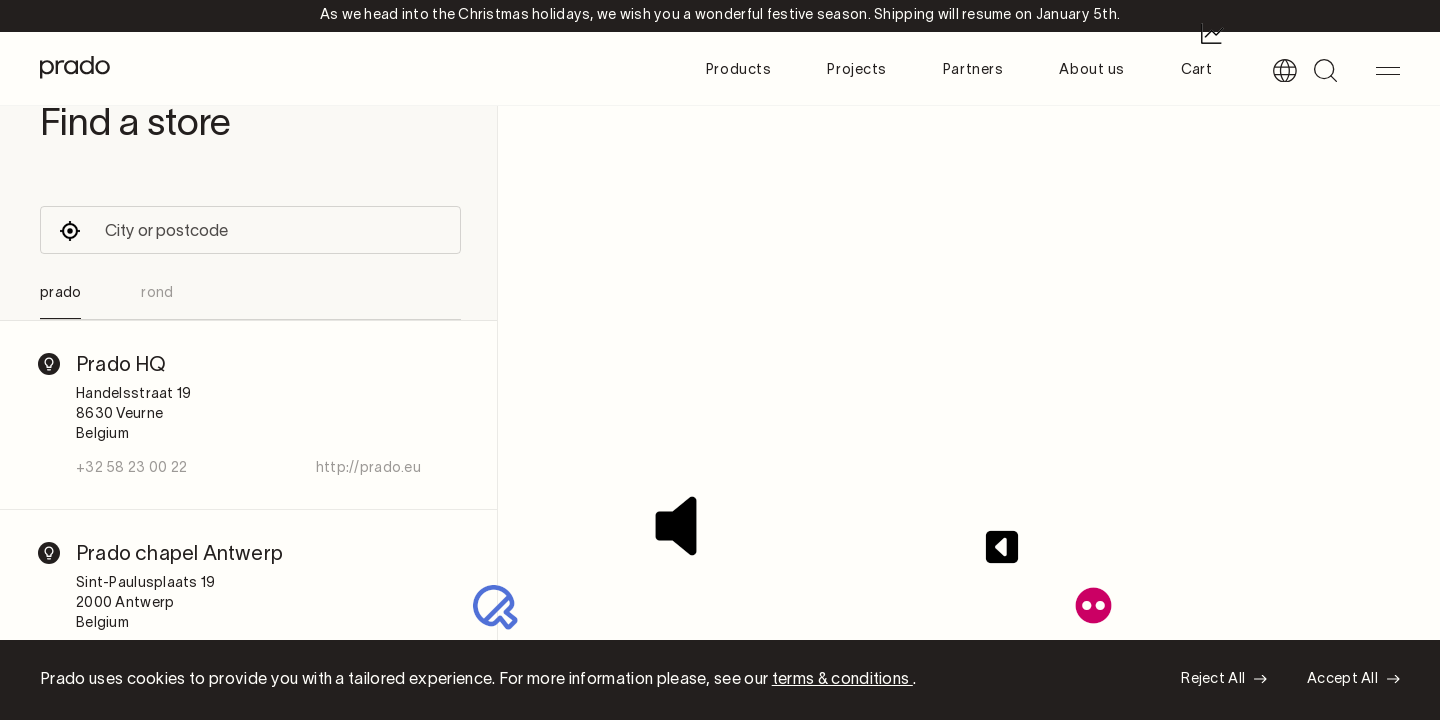 Image resolution: width=1440 pixels, height=720 pixels. Describe the element at coordinates (1212, 33) in the screenshot. I see `view analytics or statistics` at that location.